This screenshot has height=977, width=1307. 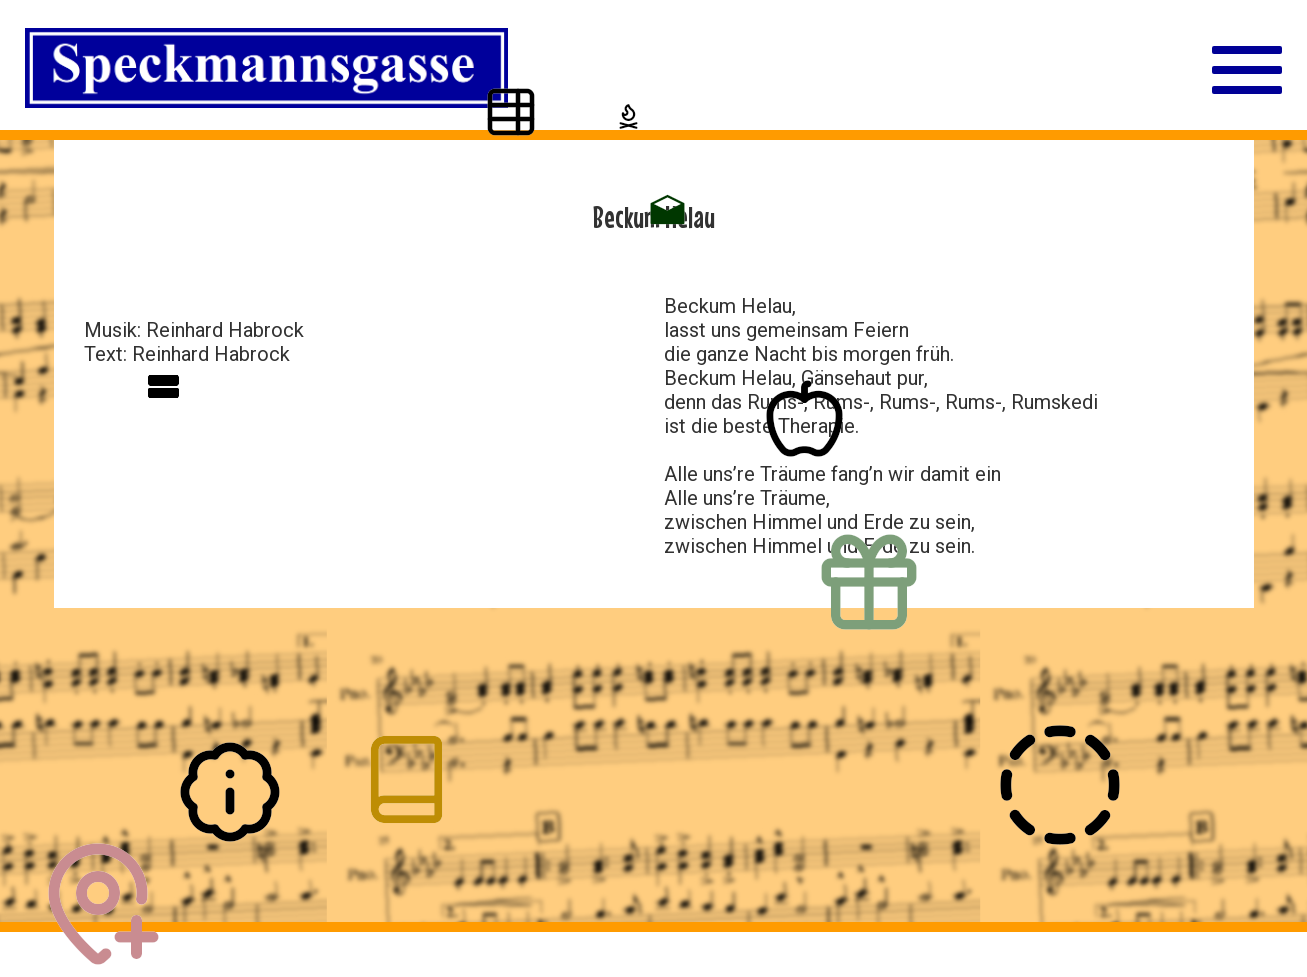 I want to click on switch to stream or list view, so click(x=162, y=387).